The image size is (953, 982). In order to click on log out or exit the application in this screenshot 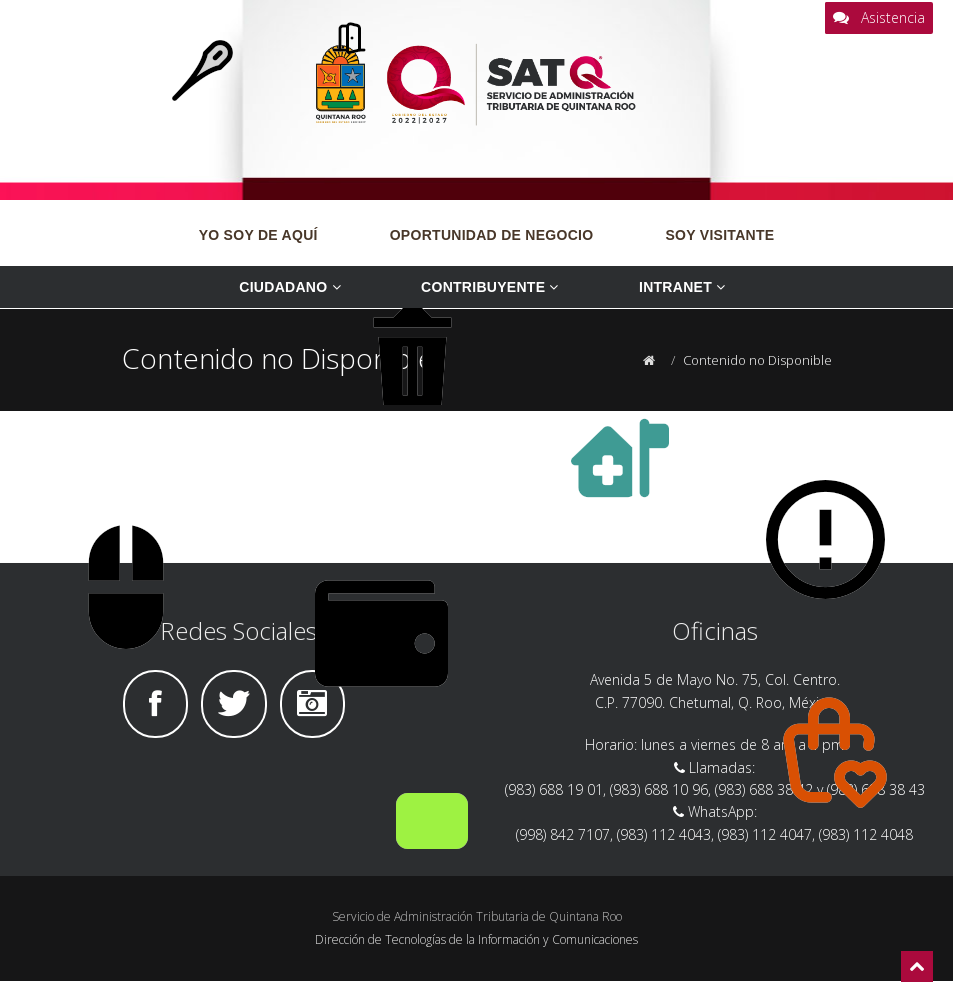, I will do `click(349, 38)`.